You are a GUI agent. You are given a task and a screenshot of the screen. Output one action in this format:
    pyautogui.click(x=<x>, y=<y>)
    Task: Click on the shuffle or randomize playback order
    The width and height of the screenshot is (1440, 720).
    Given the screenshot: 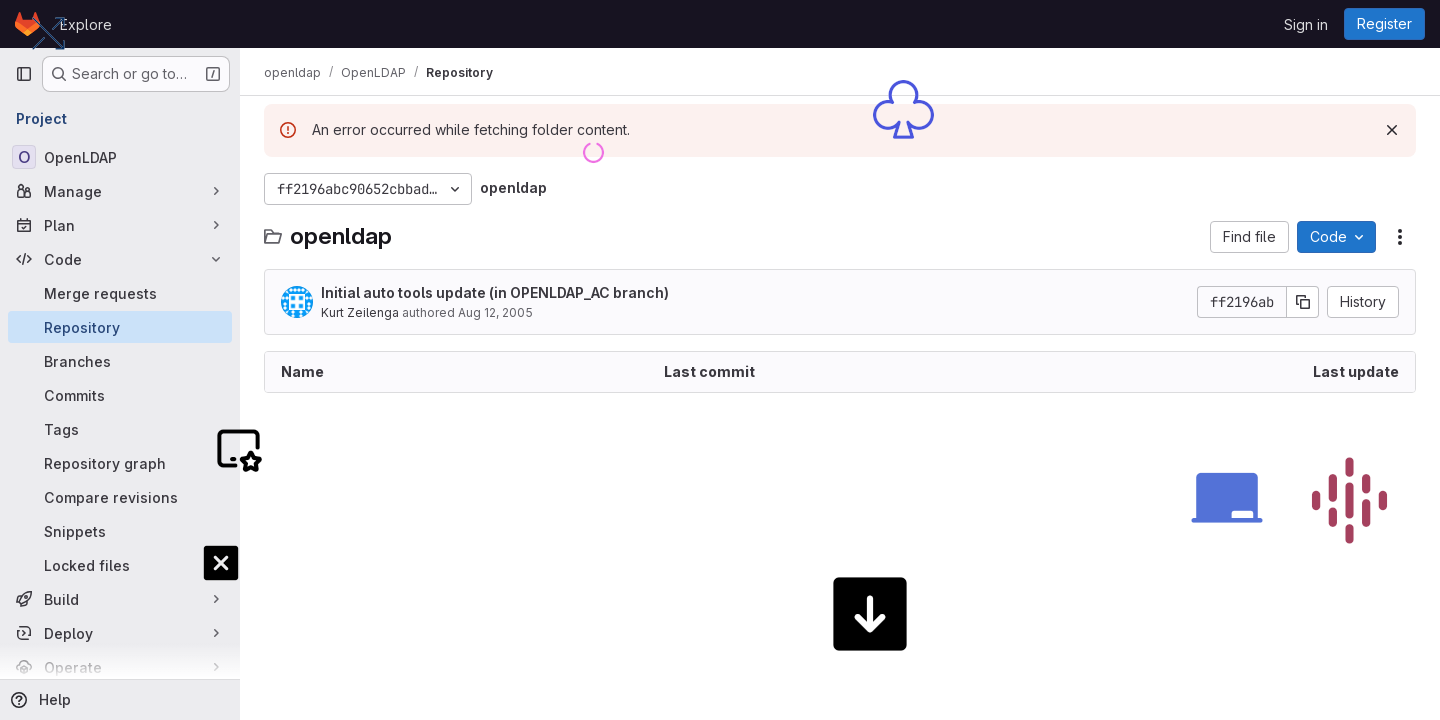 What is the action you would take?
    pyautogui.click(x=48, y=33)
    